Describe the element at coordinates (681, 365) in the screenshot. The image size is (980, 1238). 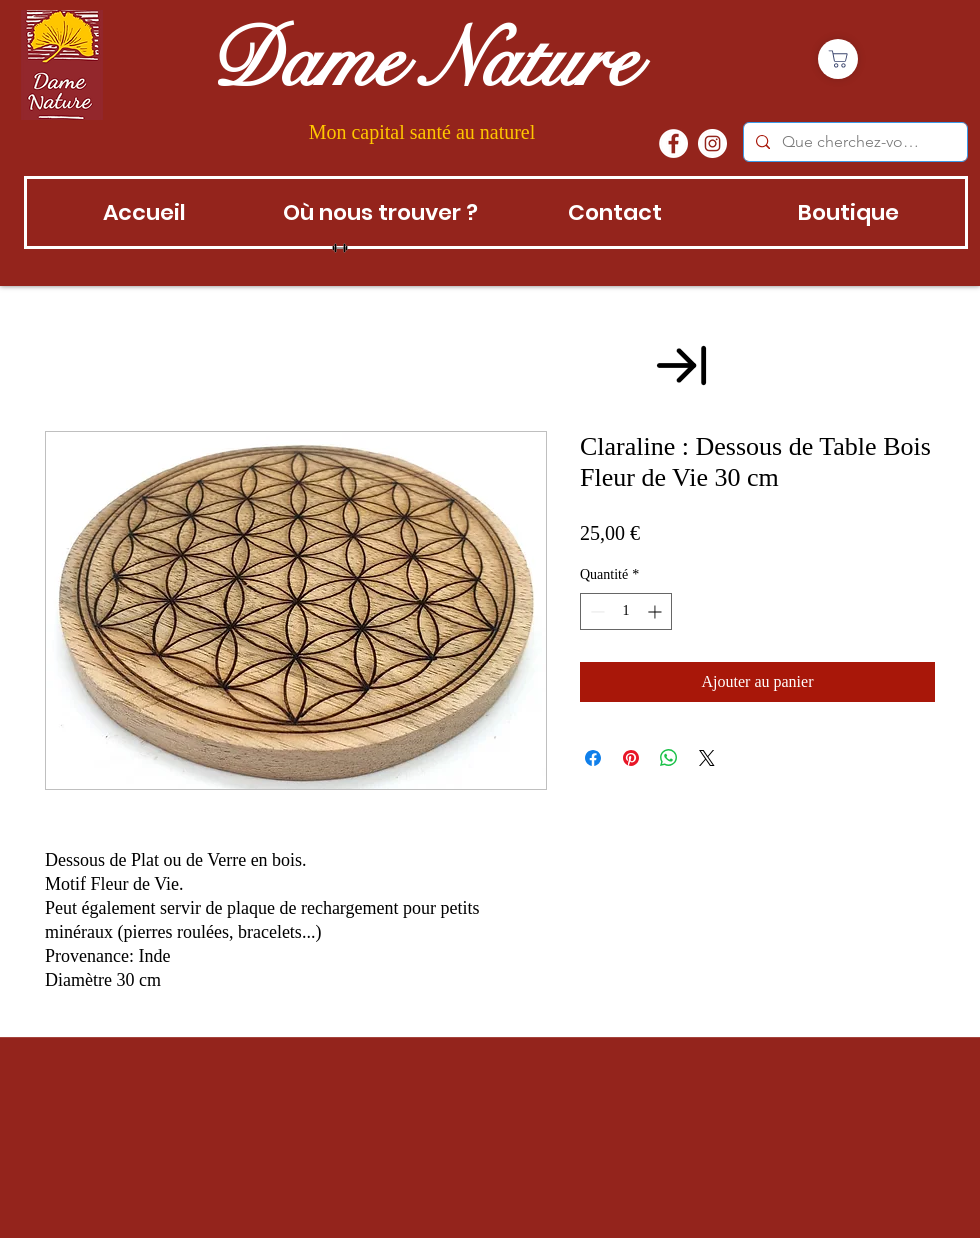
I see `move item to the end of a list` at that location.